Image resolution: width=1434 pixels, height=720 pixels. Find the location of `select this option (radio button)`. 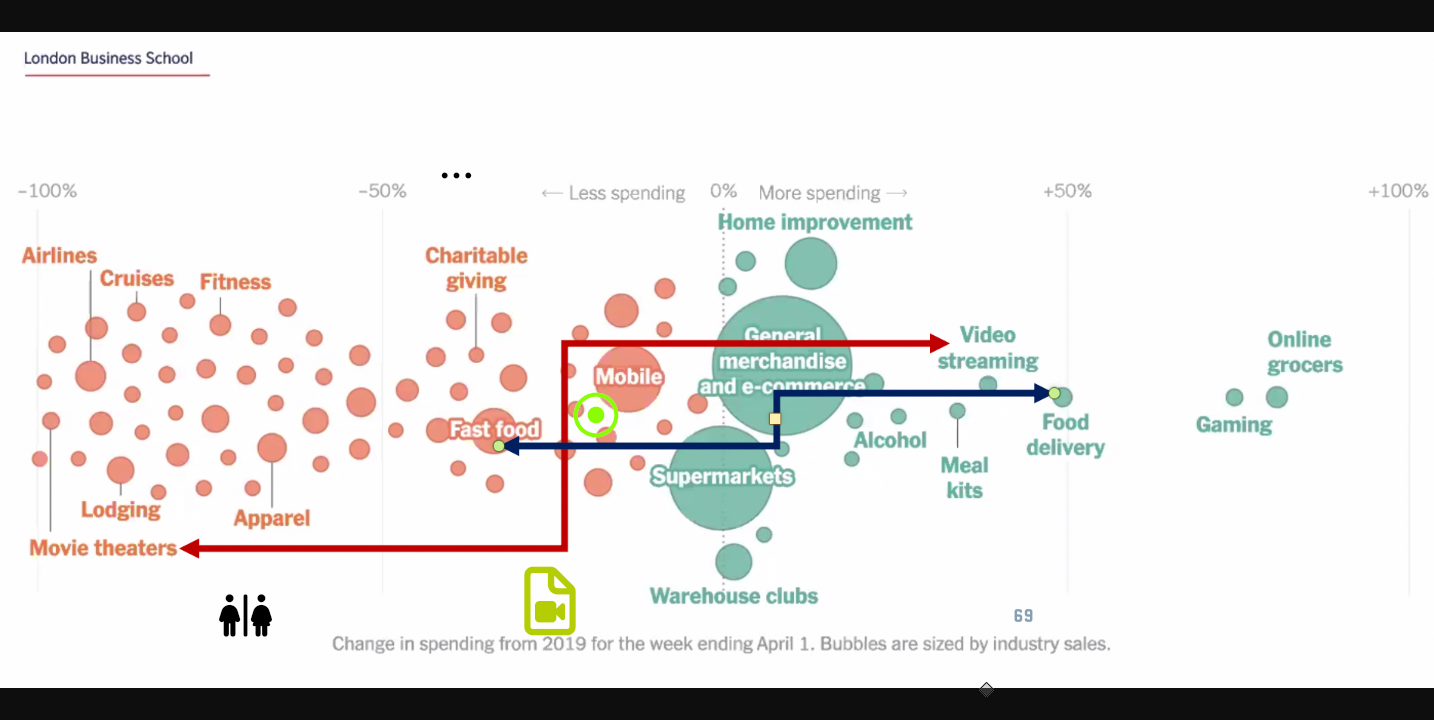

select this option (radio button) is located at coordinates (596, 415).